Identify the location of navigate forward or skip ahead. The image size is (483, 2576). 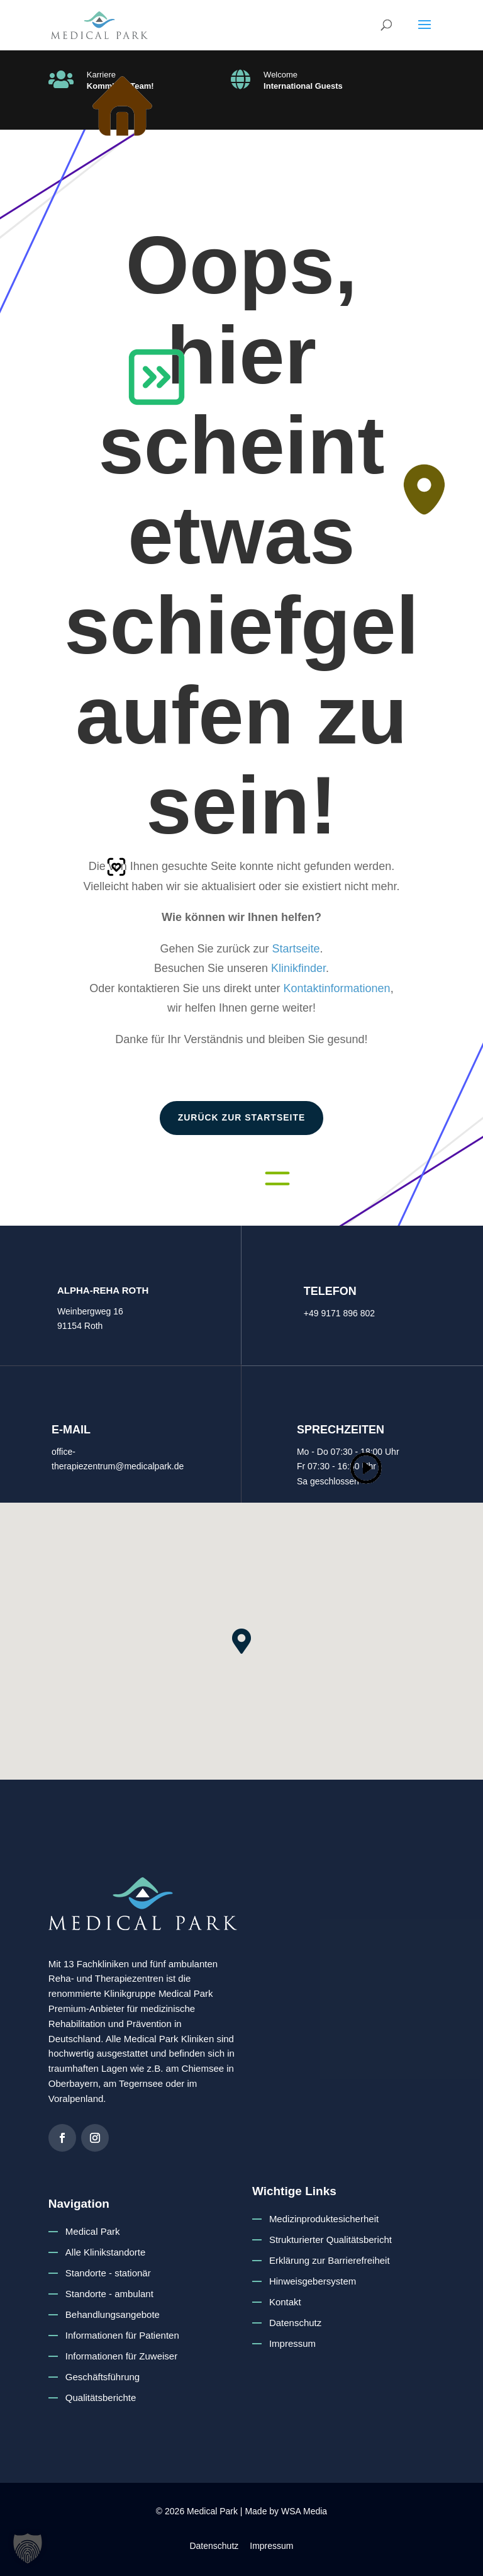
(157, 377).